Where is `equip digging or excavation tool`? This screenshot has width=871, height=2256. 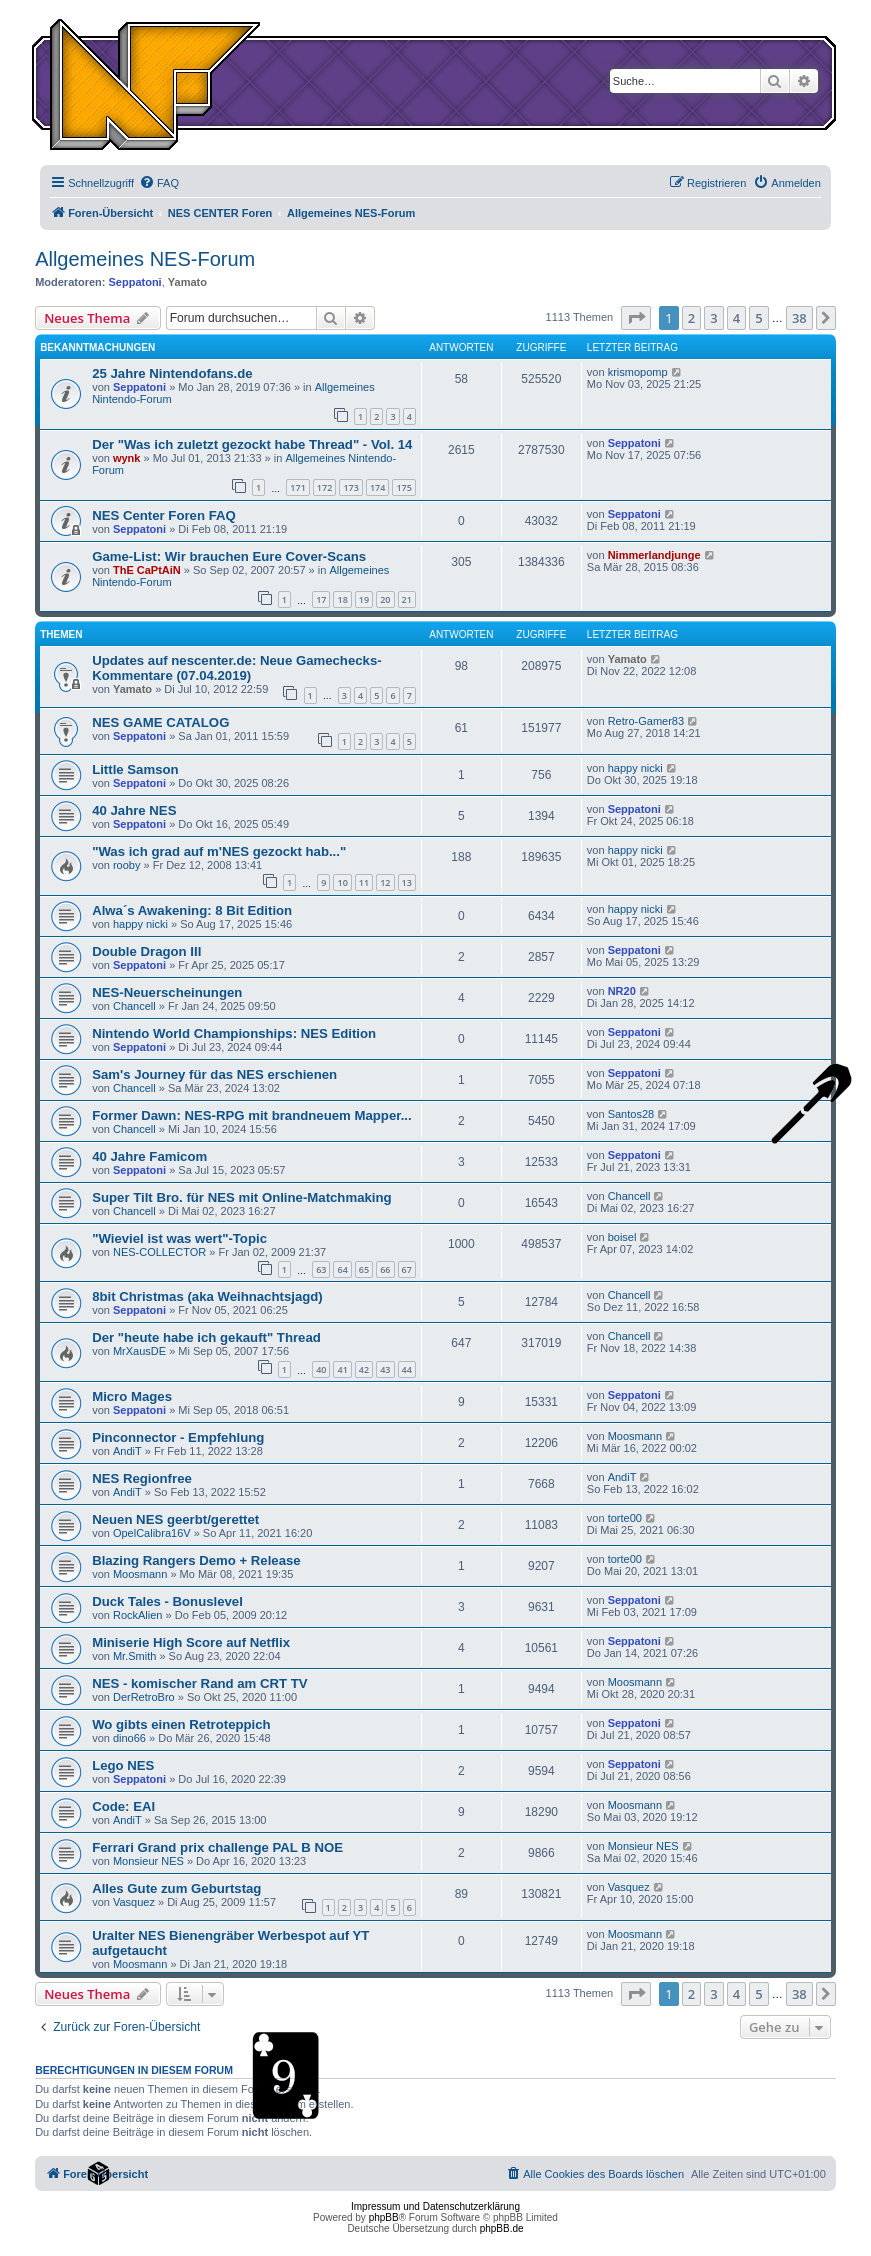 equip digging or excavation tool is located at coordinates (811, 1105).